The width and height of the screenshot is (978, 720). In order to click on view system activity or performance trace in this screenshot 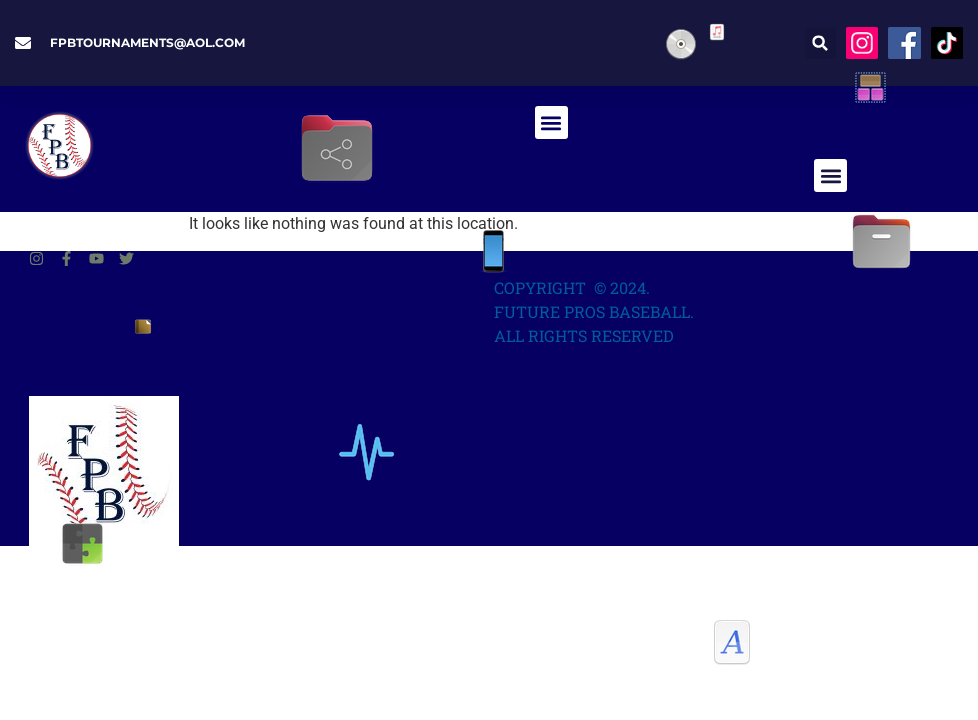, I will do `click(367, 451)`.